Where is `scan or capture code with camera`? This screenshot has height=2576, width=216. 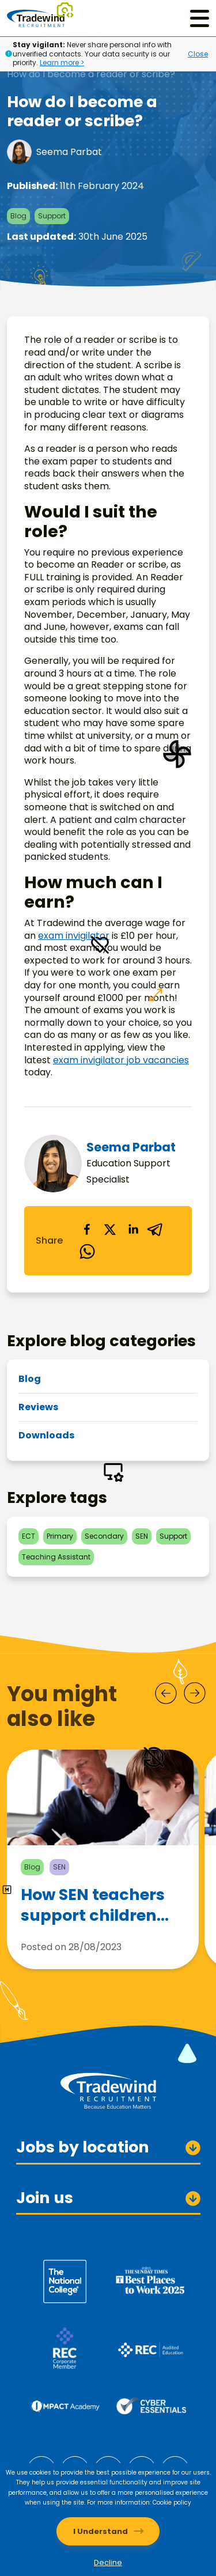
scan or capture code with camera is located at coordinates (65, 9).